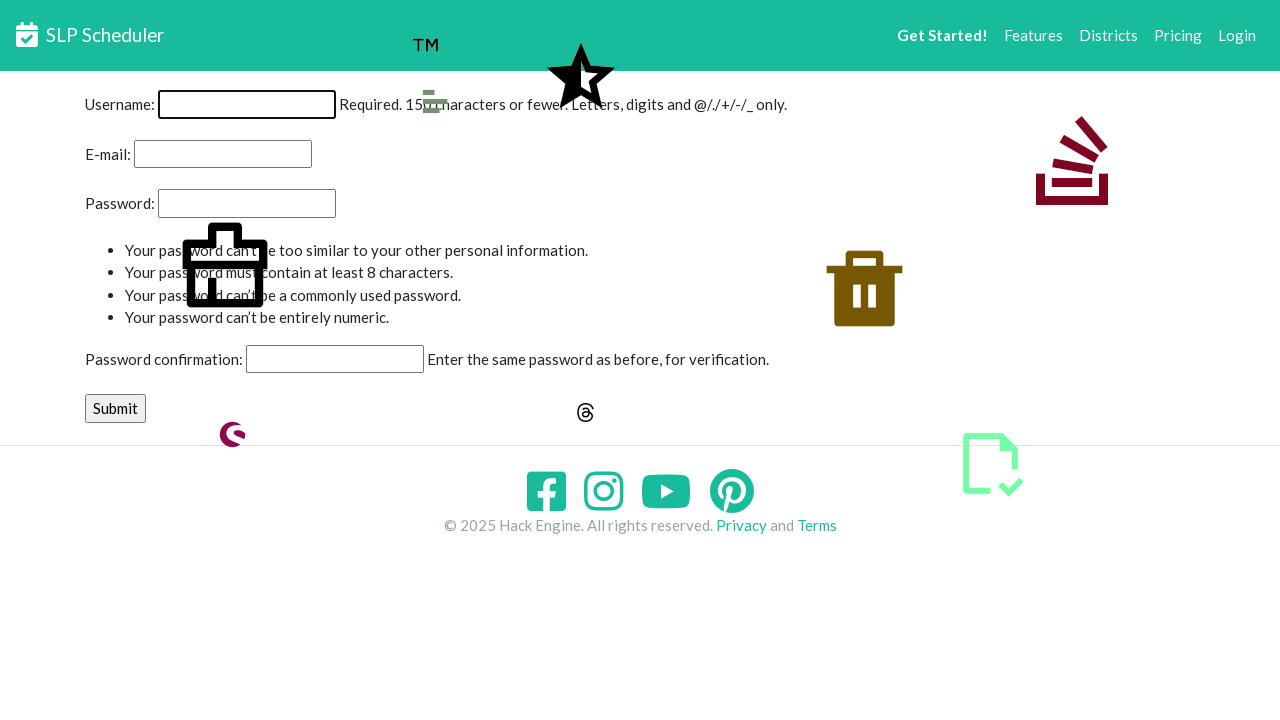 The height and width of the screenshot is (720, 1280). Describe the element at coordinates (426, 45) in the screenshot. I see `indicates trademarked content or branding` at that location.